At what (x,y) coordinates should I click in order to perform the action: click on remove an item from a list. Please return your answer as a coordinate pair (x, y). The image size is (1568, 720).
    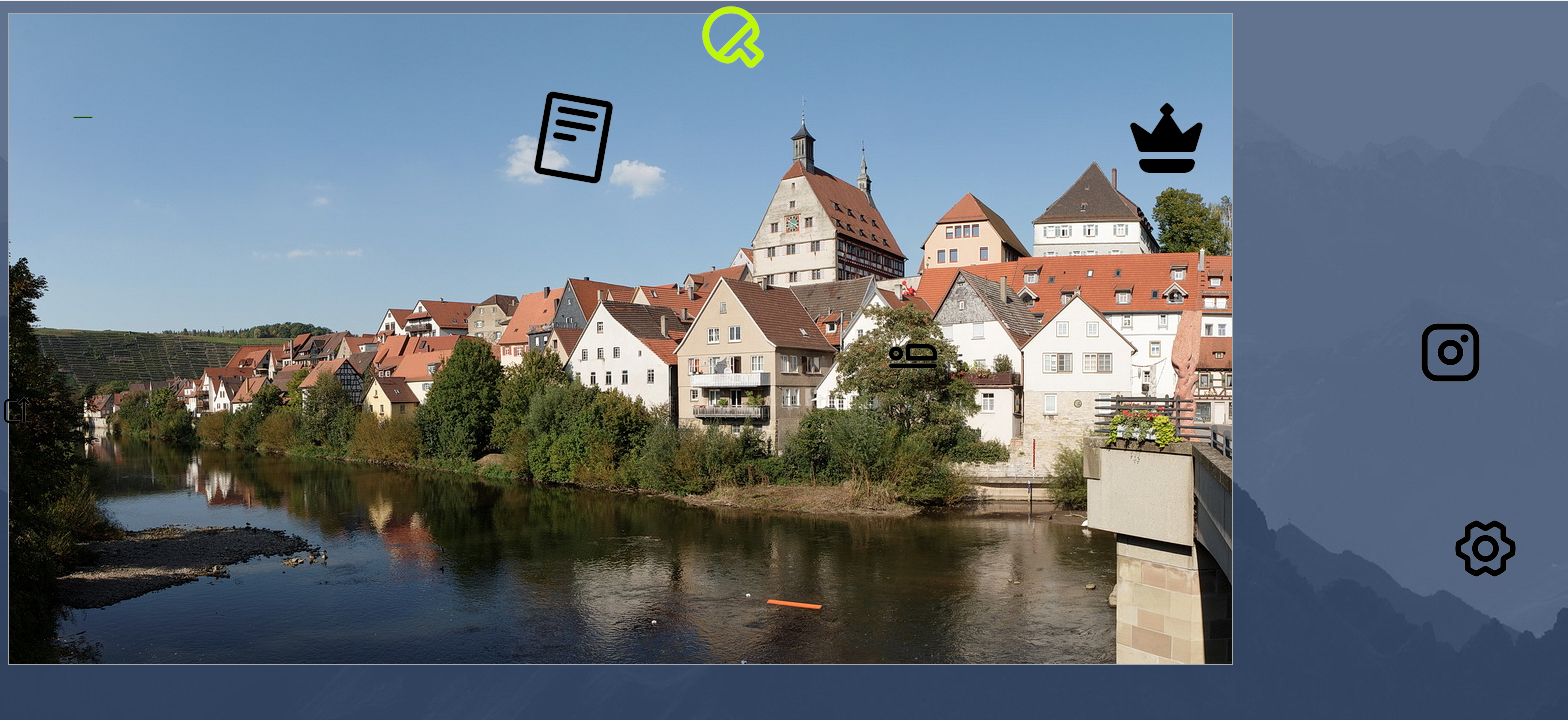
    Looking at the image, I should click on (83, 118).